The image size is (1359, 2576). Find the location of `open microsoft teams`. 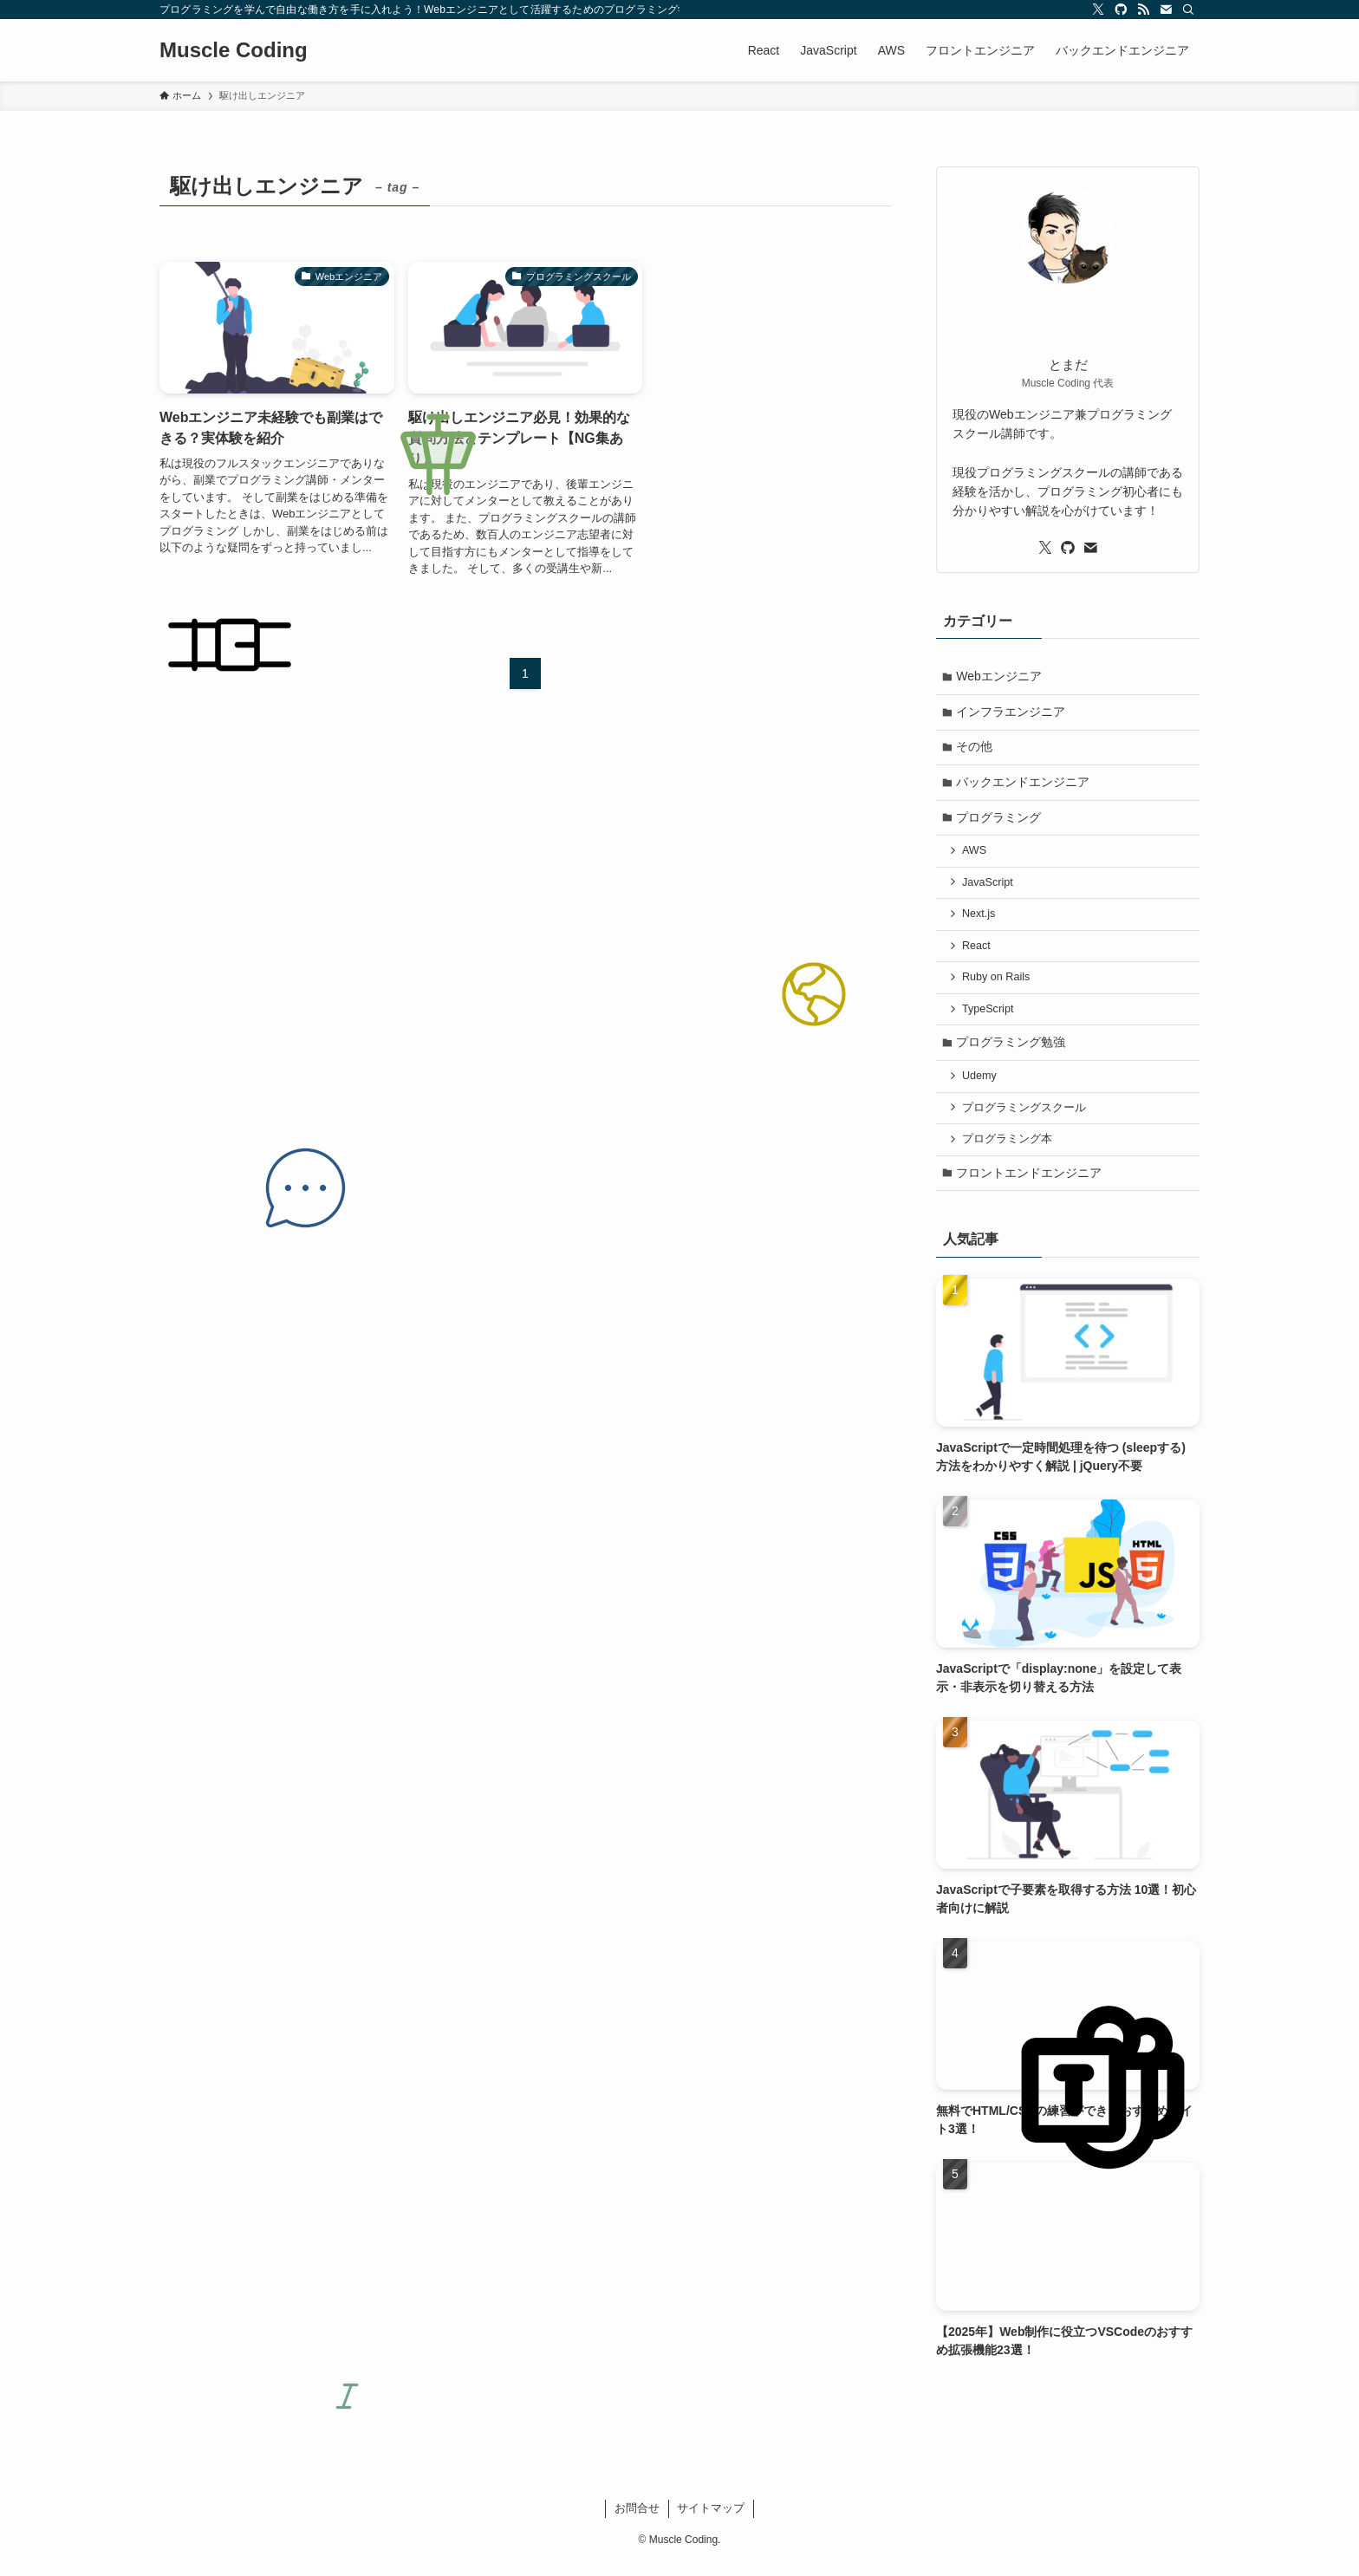

open microsoft teams is located at coordinates (1102, 2090).